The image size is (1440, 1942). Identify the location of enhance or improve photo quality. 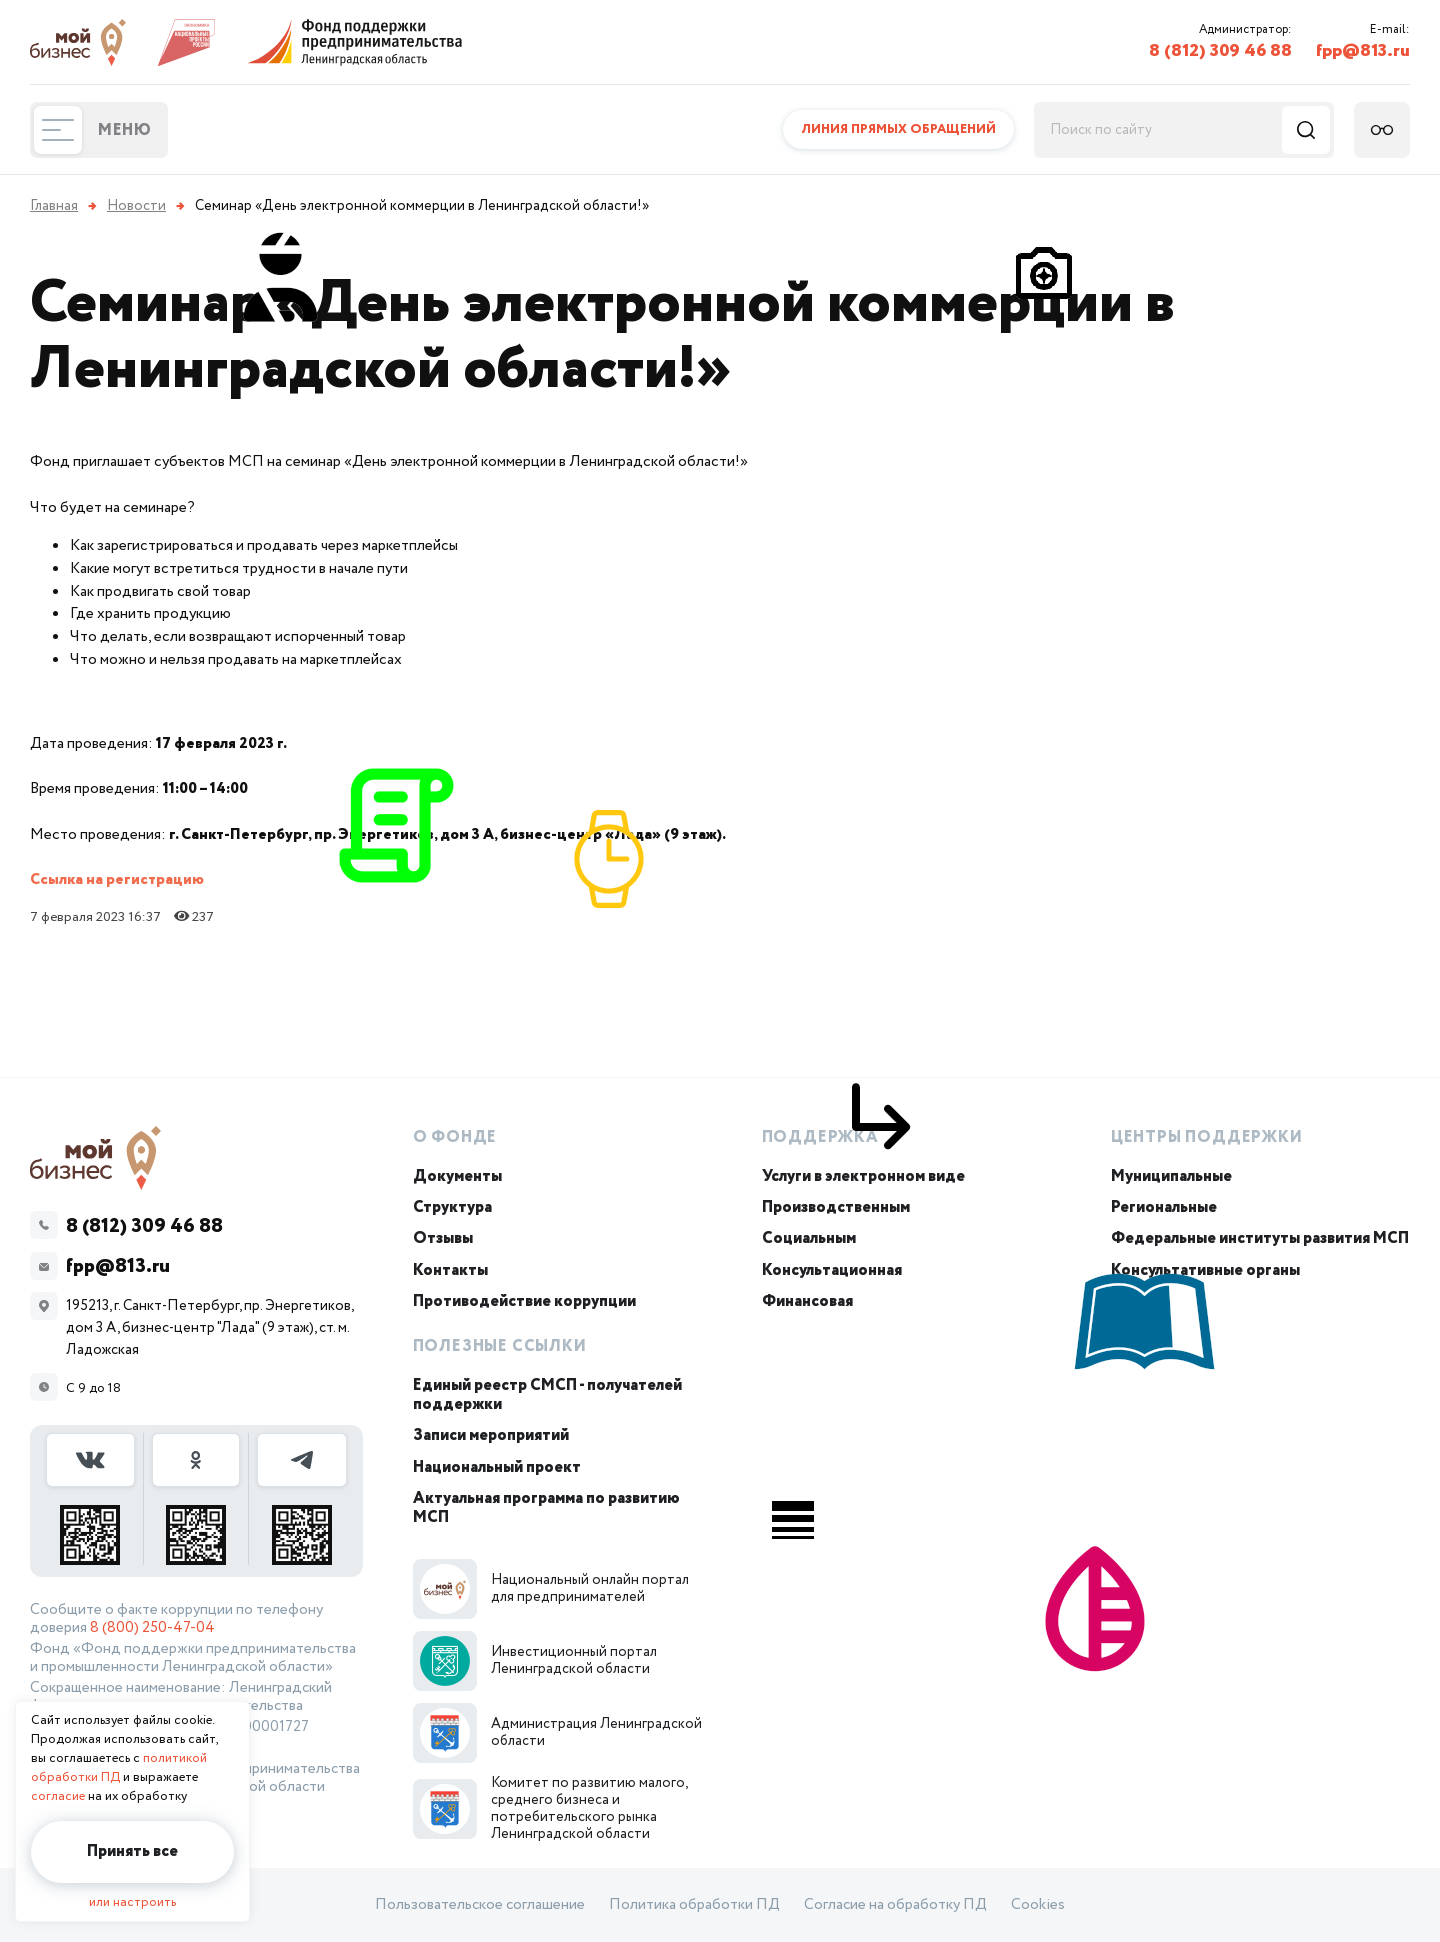
(1044, 273).